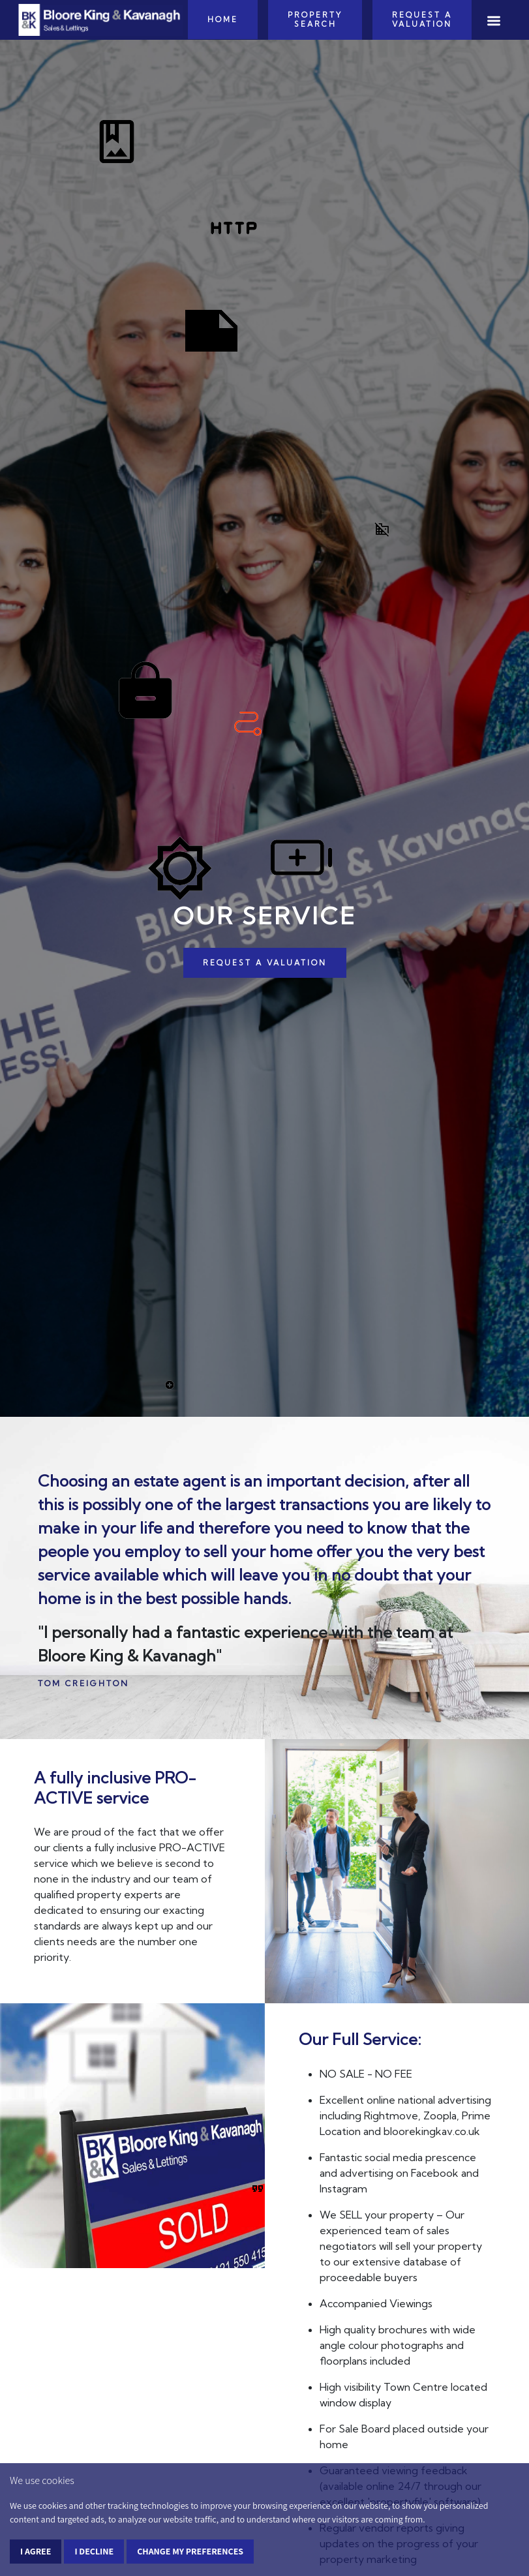 Image resolution: width=529 pixels, height=2576 pixels. Describe the element at coordinates (170, 1385) in the screenshot. I see `add a new item` at that location.